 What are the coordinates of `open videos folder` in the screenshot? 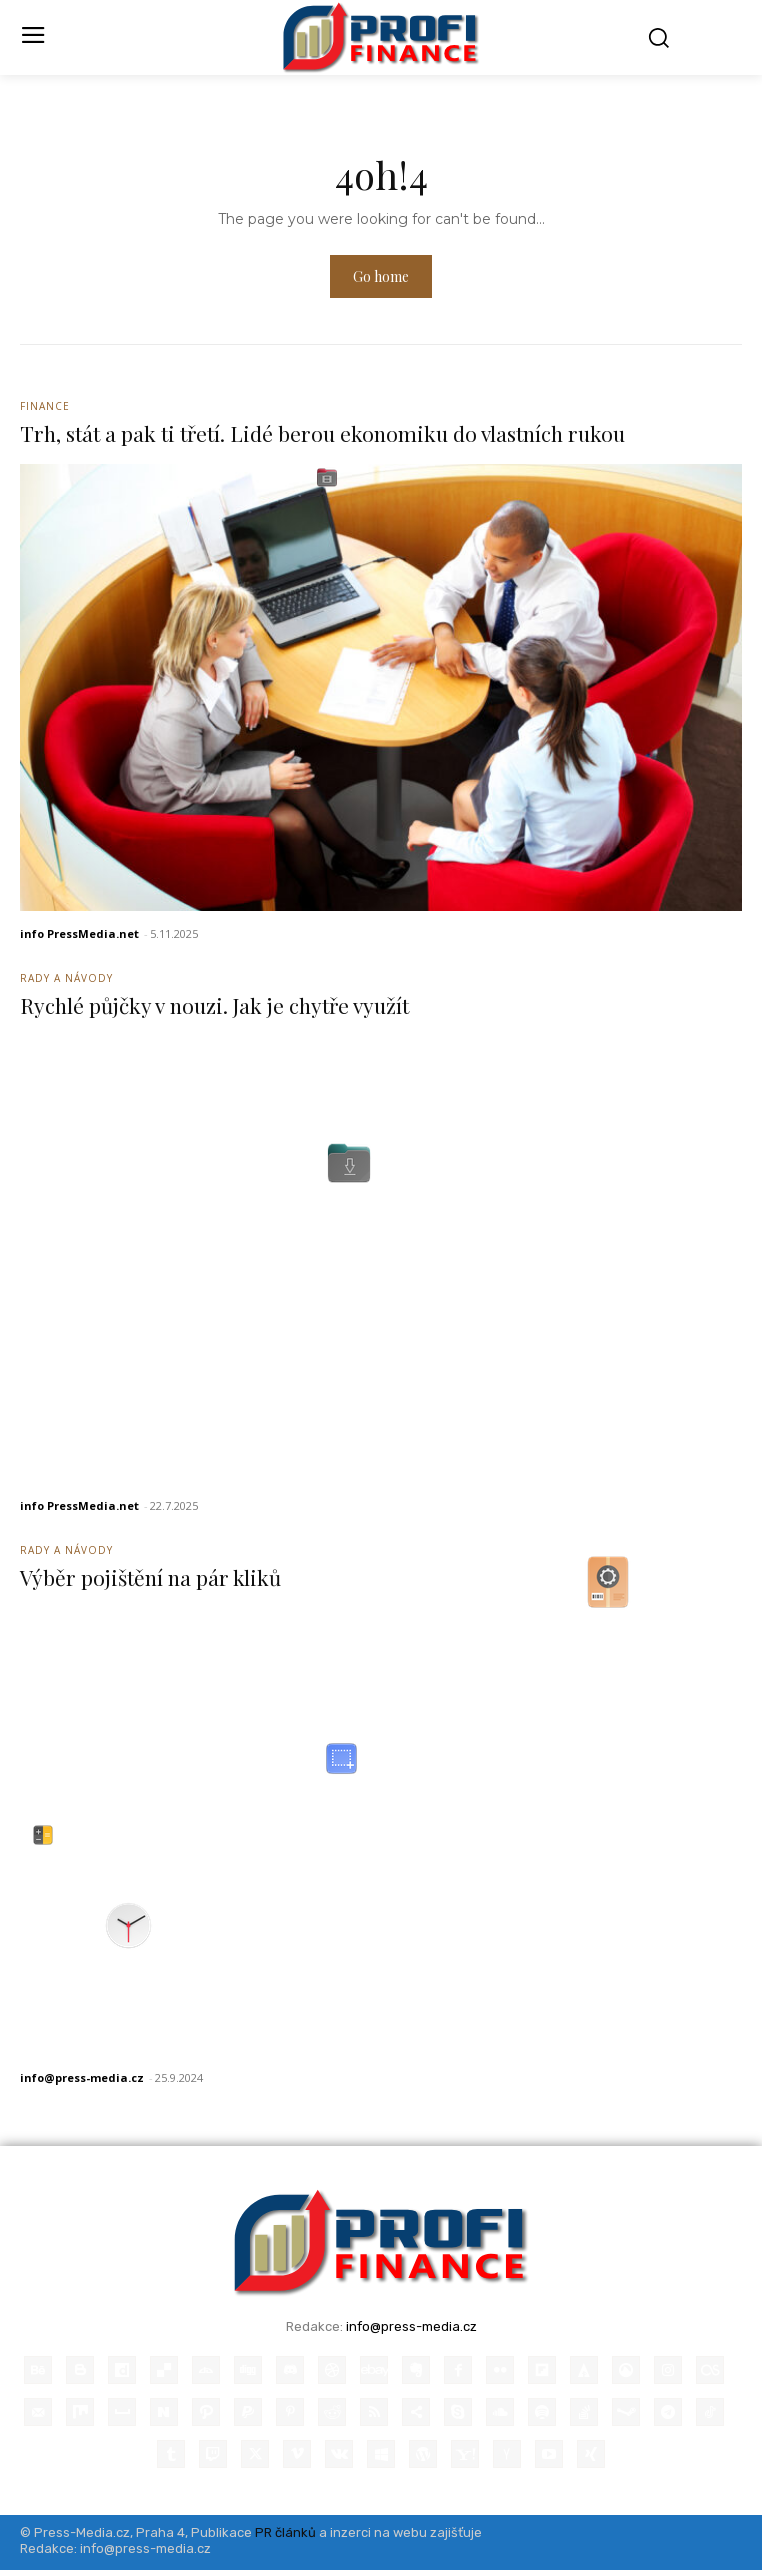 It's located at (327, 477).